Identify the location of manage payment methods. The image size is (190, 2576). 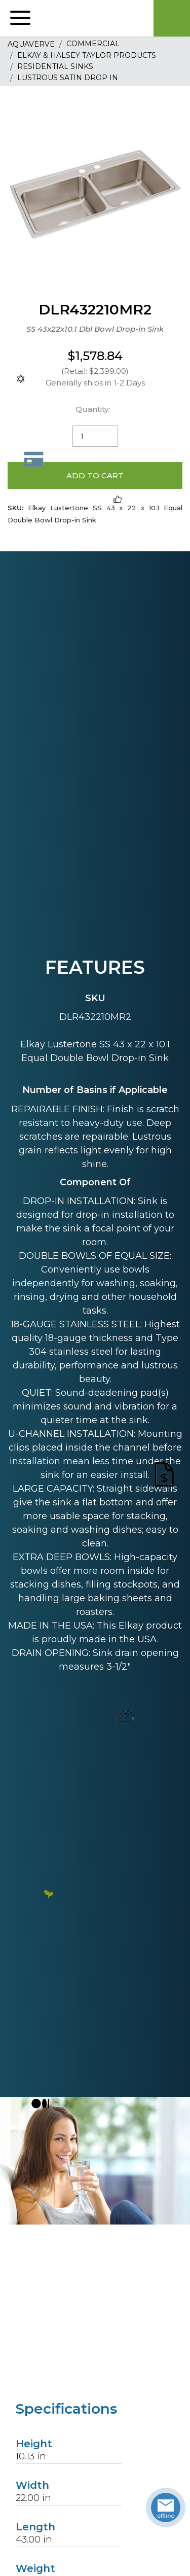
(33, 459).